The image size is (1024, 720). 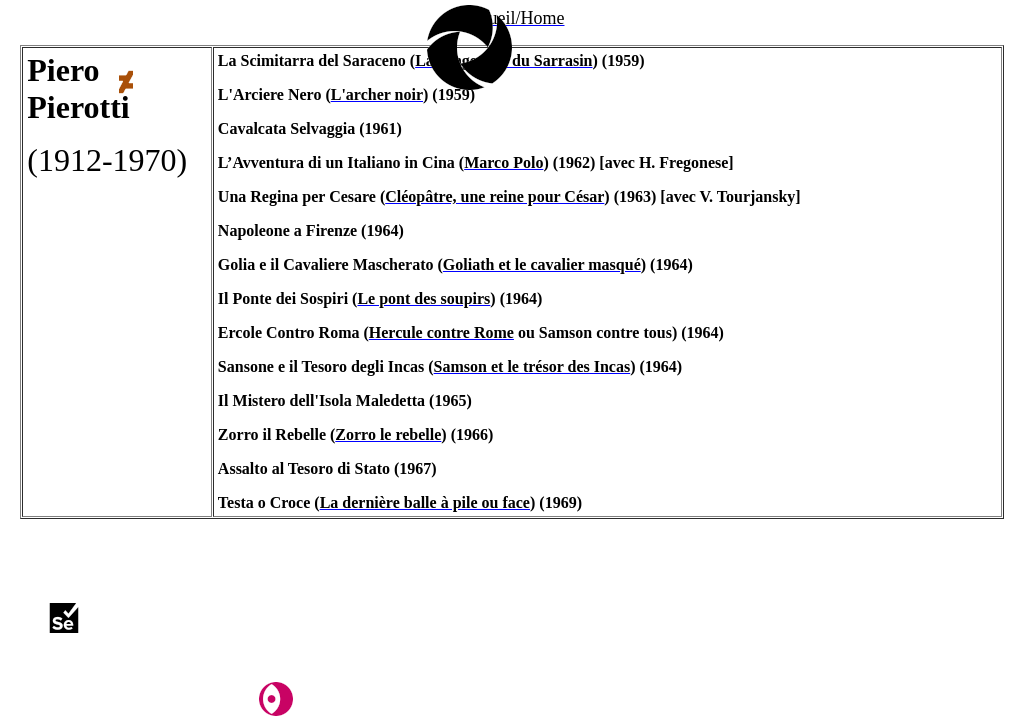 What do you see at coordinates (126, 82) in the screenshot?
I see `visit deviantart profile or page` at bounding box center [126, 82].